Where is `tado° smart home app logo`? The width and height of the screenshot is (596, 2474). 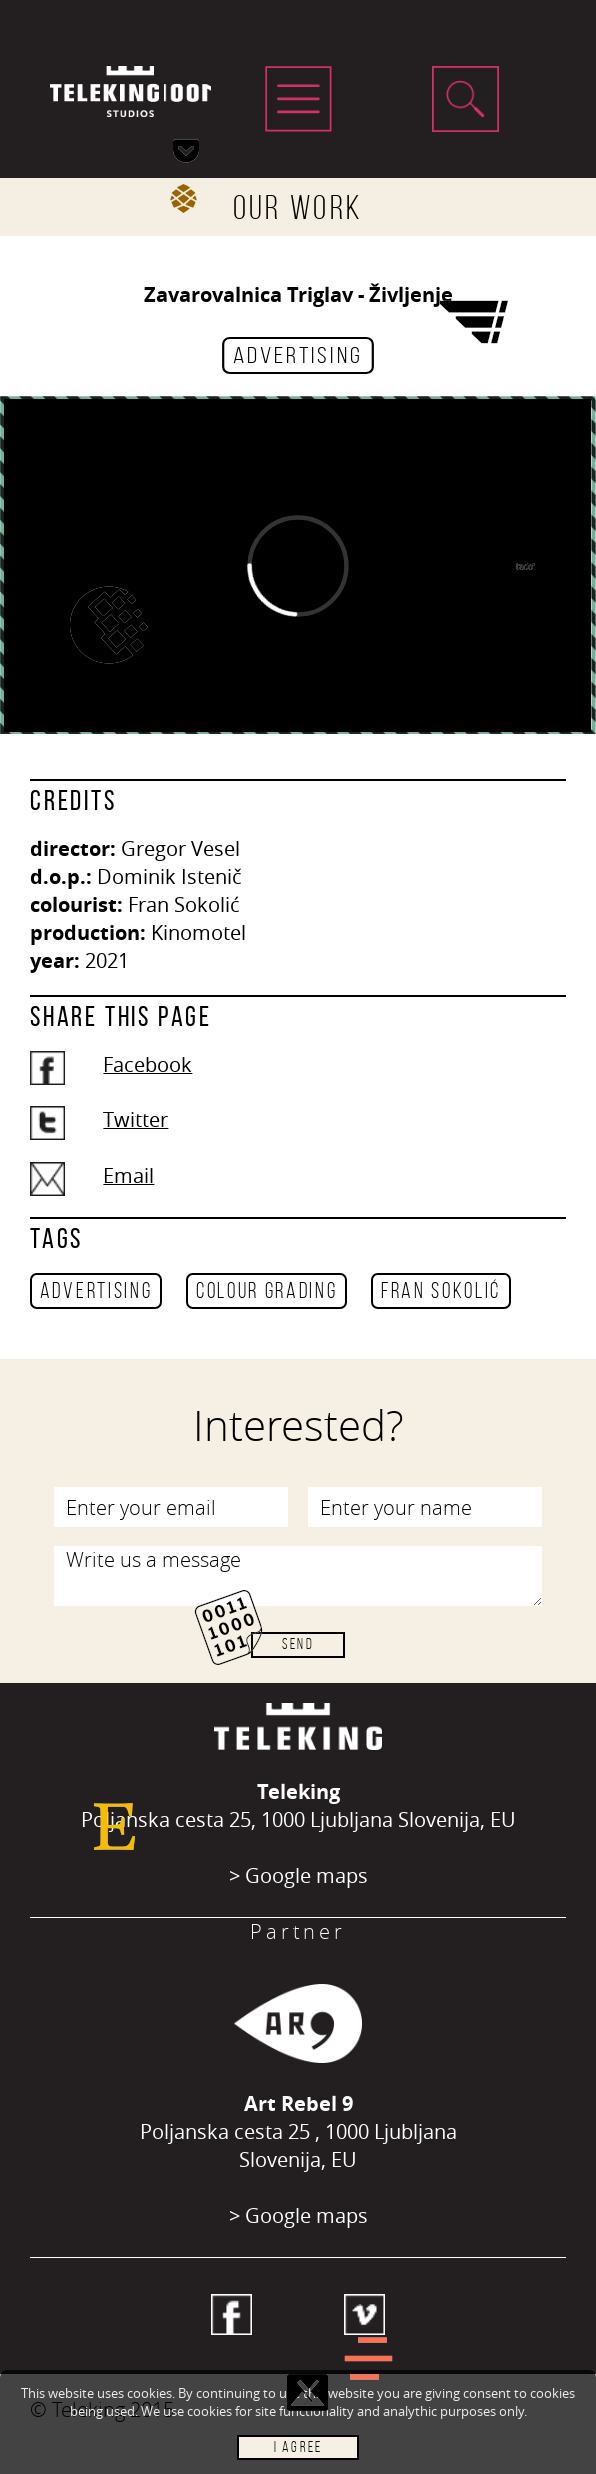
tado° smart home app logo is located at coordinates (525, 566).